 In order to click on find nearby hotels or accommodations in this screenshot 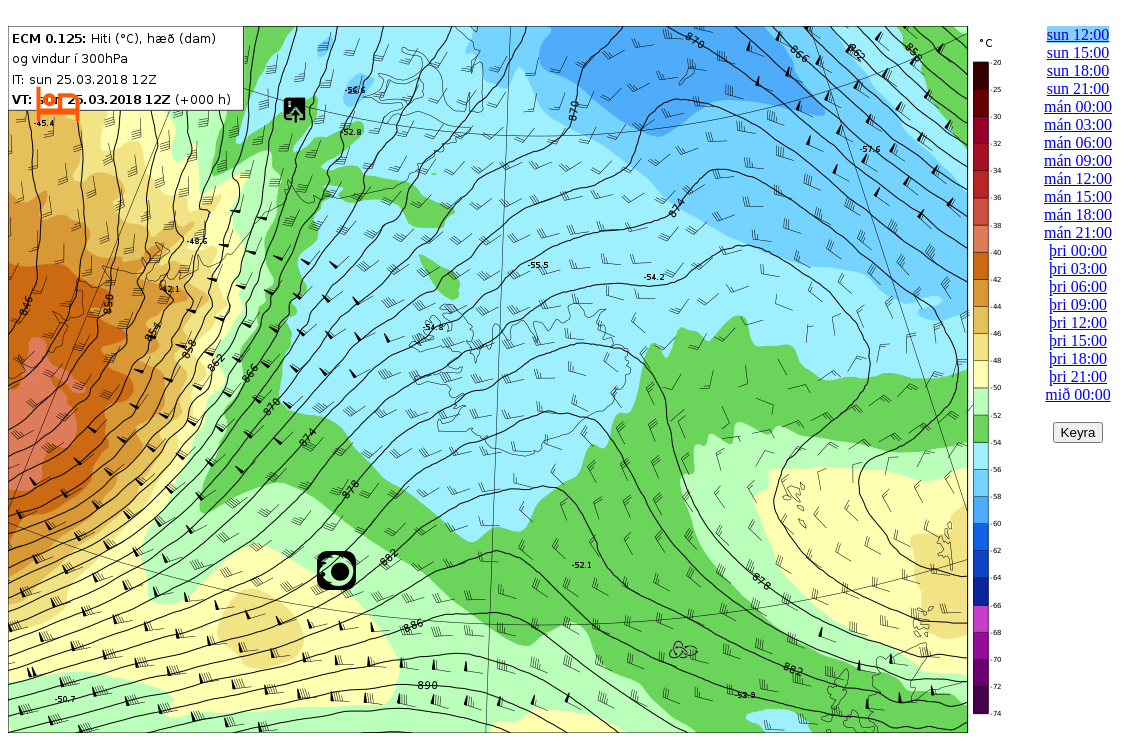, I will do `click(58, 104)`.